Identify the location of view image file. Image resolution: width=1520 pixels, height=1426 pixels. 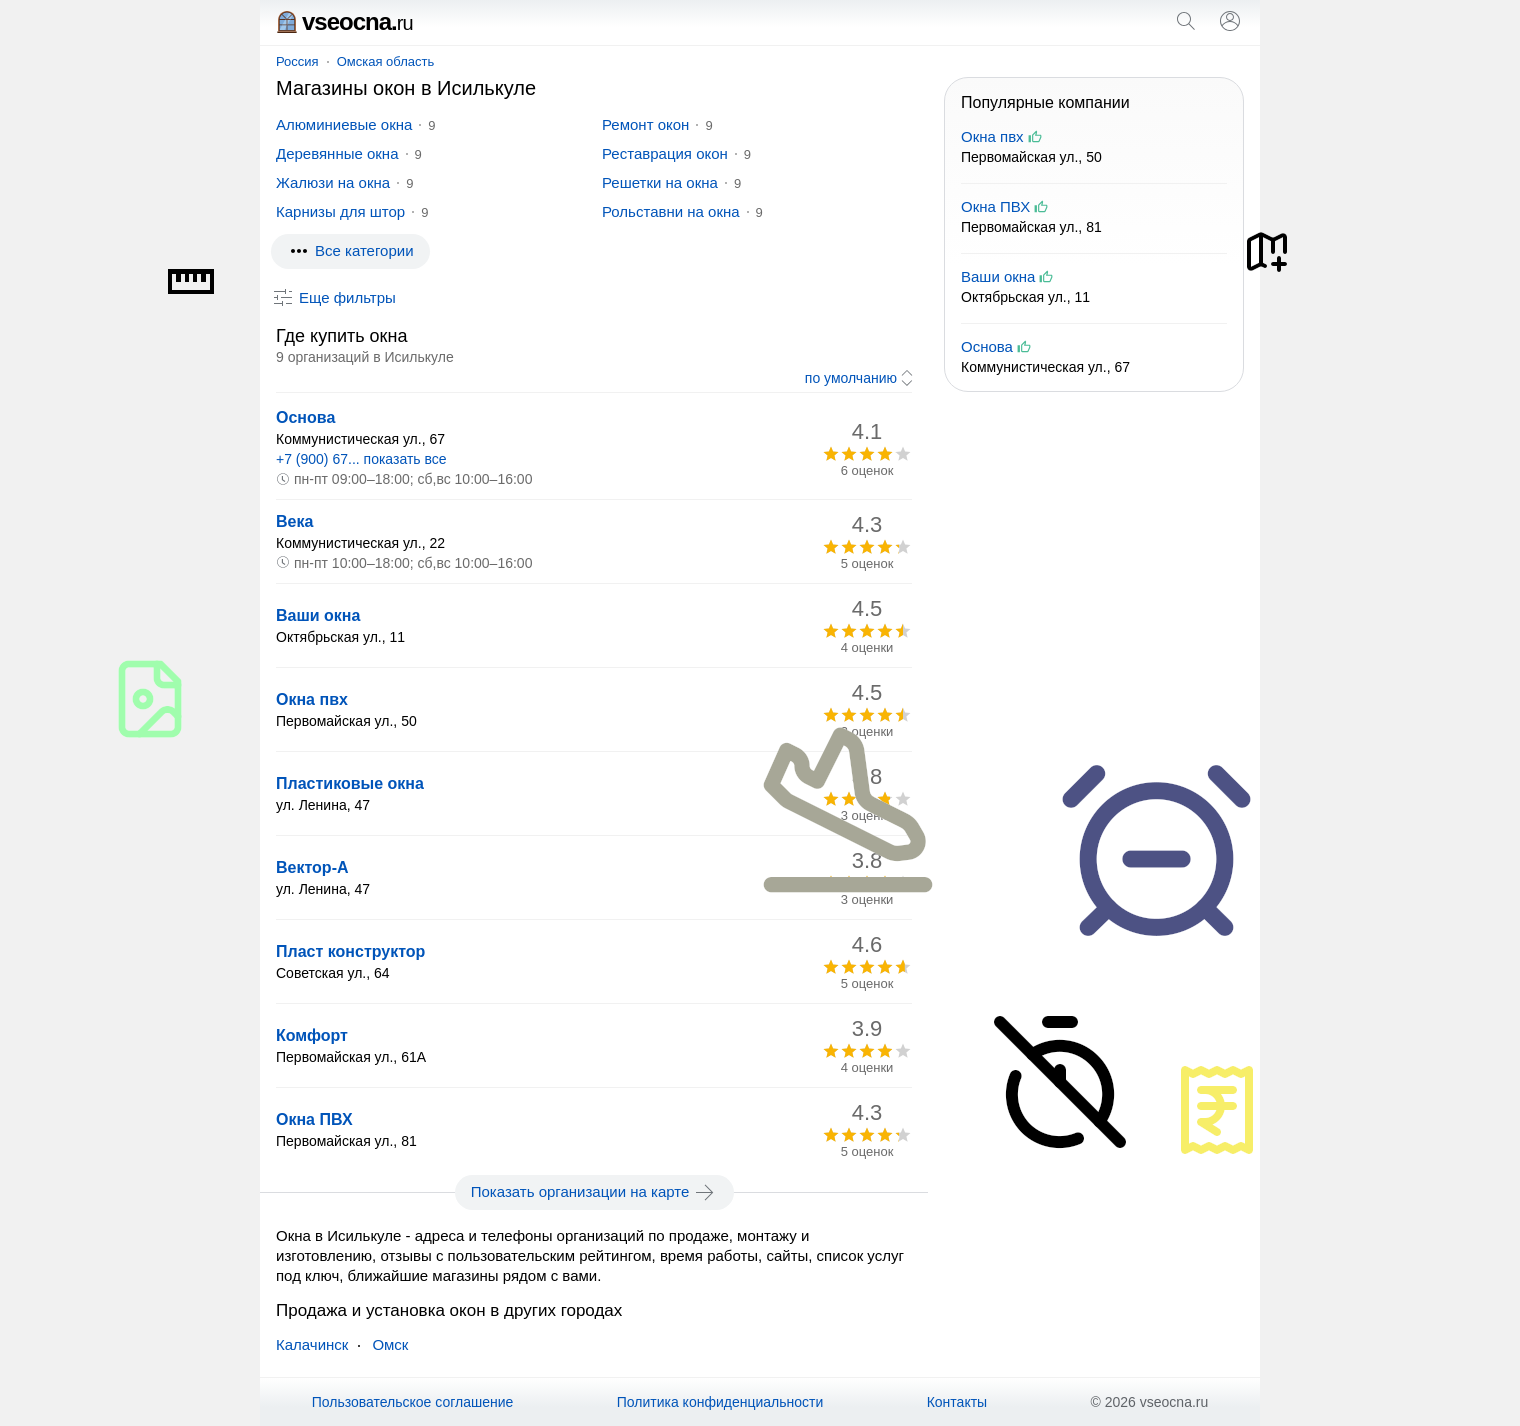
(150, 699).